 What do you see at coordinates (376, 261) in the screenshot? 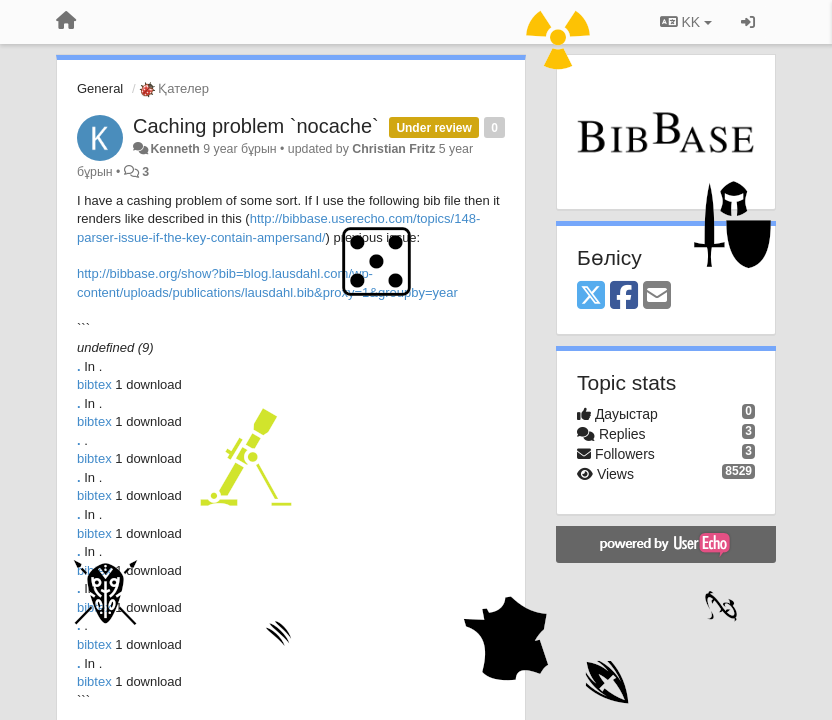
I see `roll the dice or take a random action` at bounding box center [376, 261].